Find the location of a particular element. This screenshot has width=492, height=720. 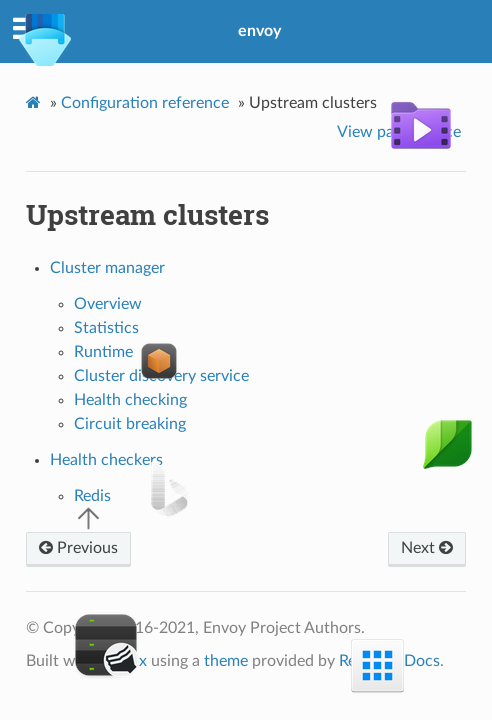

open microsoft bing search app is located at coordinates (170, 489).